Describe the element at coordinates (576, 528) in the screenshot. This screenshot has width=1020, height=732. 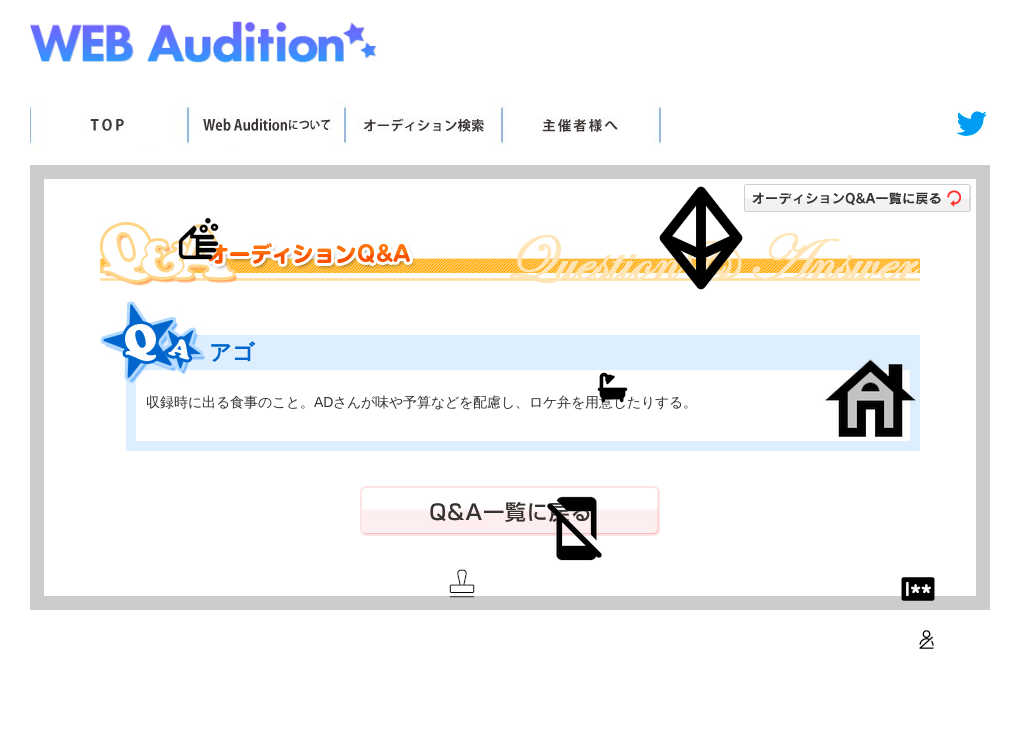
I see `no cell phone service available` at that location.